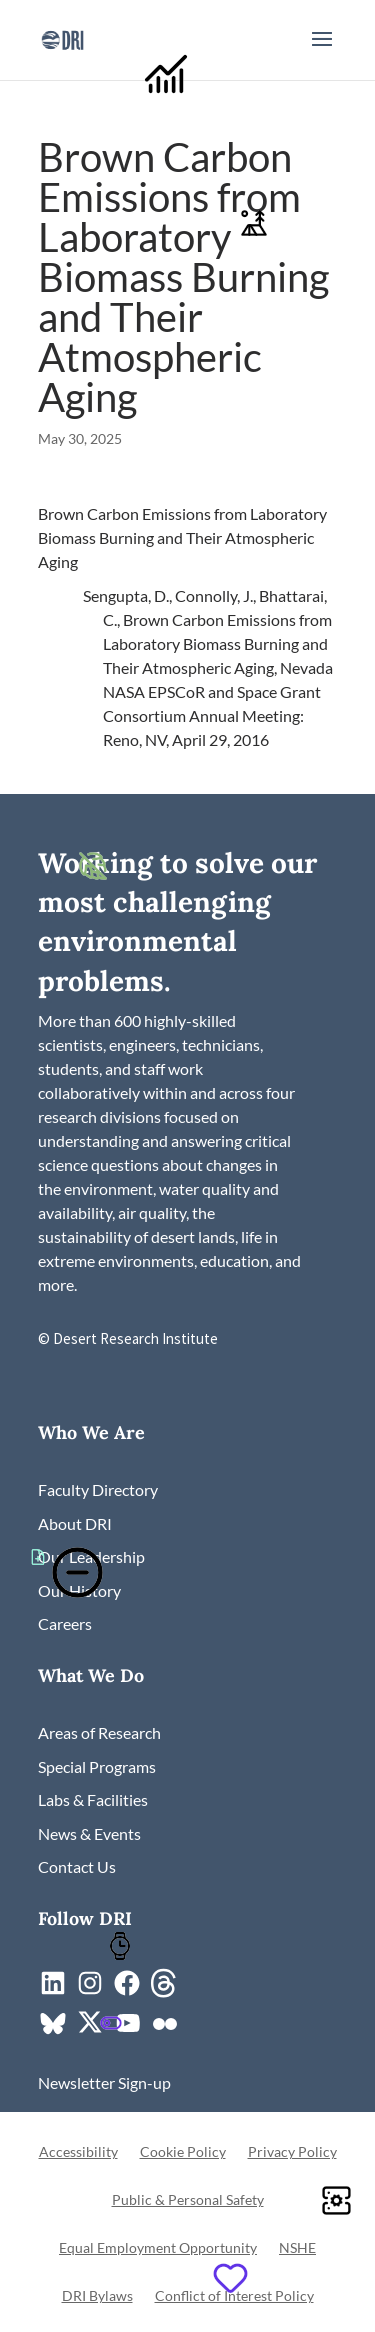 Image resolution: width=375 pixels, height=2332 pixels. Describe the element at coordinates (230, 2277) in the screenshot. I see `add item to favorites` at that location.